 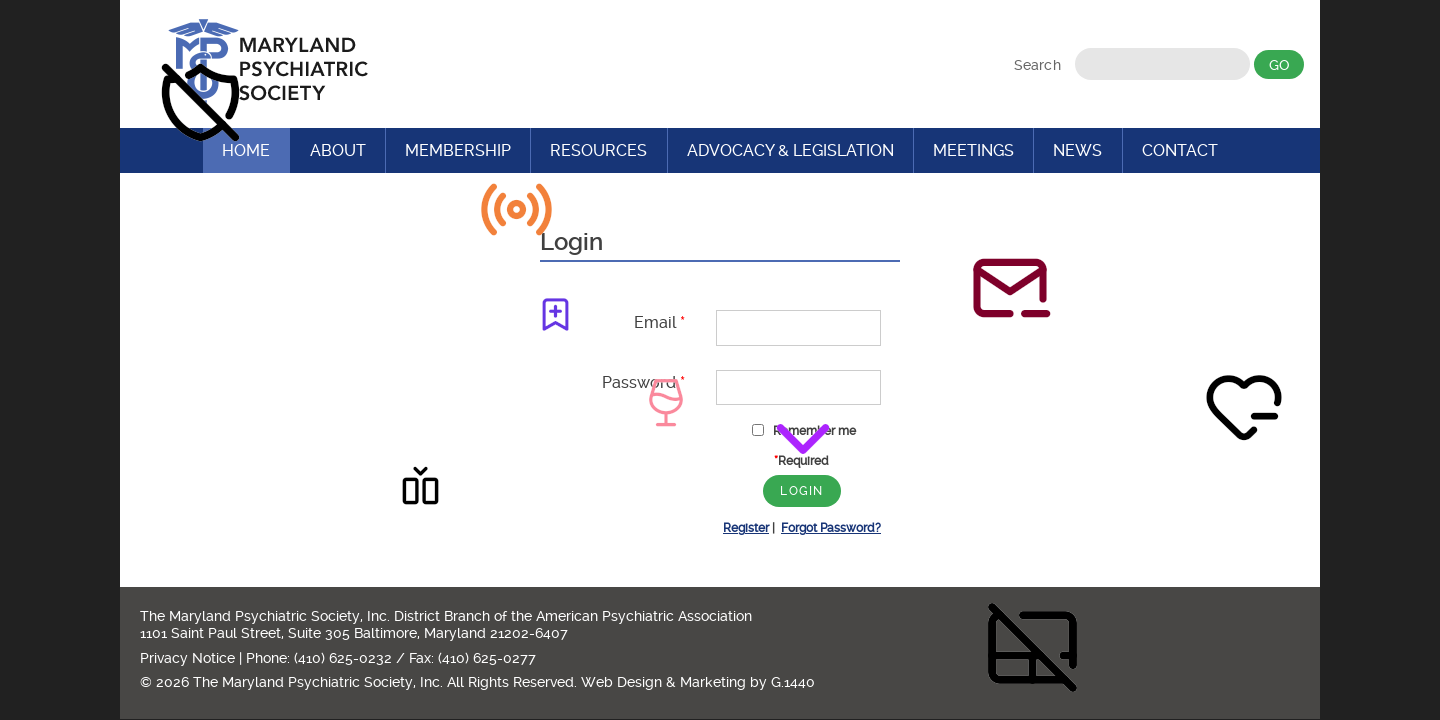 What do you see at coordinates (666, 401) in the screenshot?
I see `browse wine or beverage options` at bounding box center [666, 401].